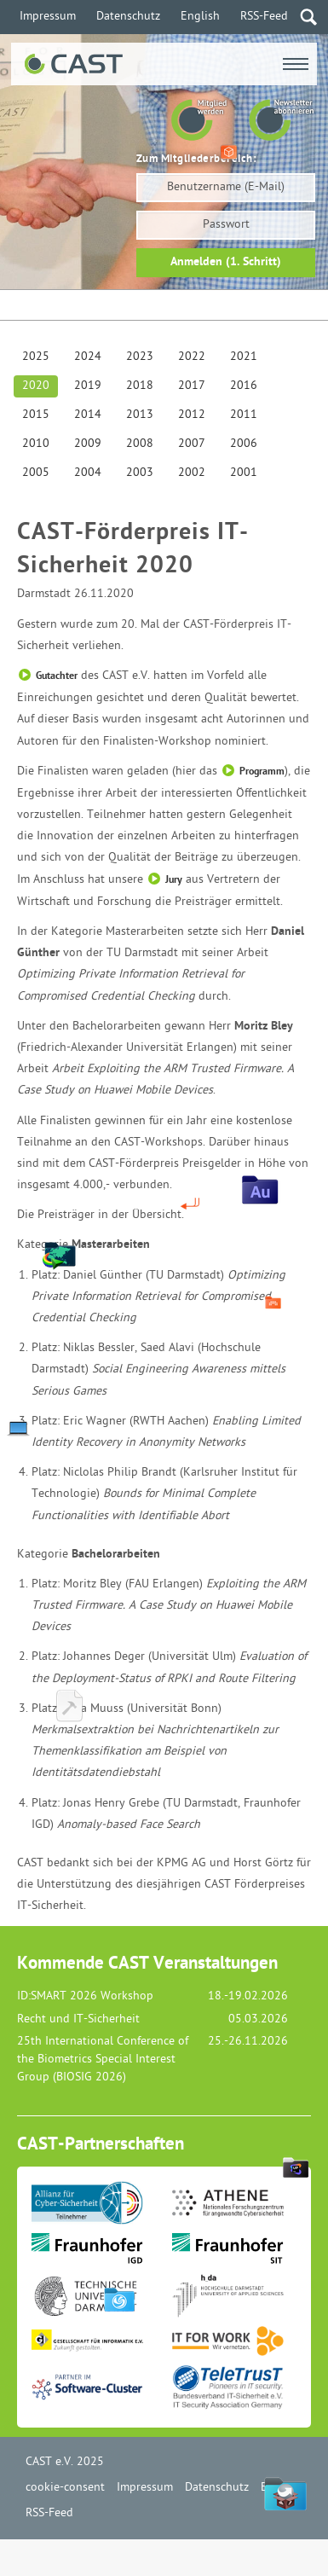  I want to click on open jetbrains upsource project folder, so click(296, 2168).